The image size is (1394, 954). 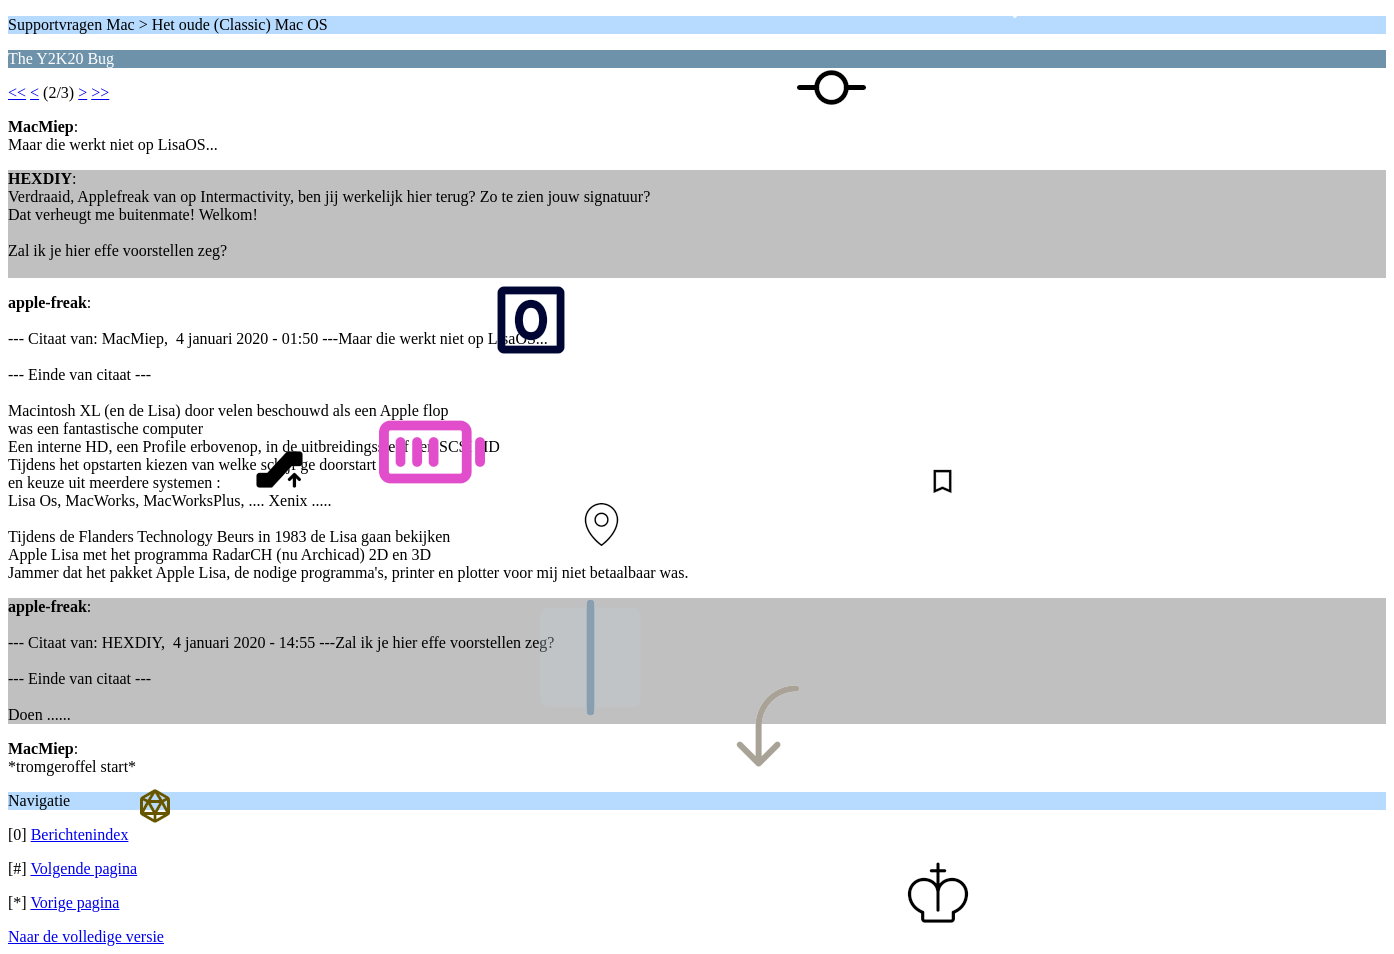 I want to click on visual separator between UI elements, so click(x=590, y=657).